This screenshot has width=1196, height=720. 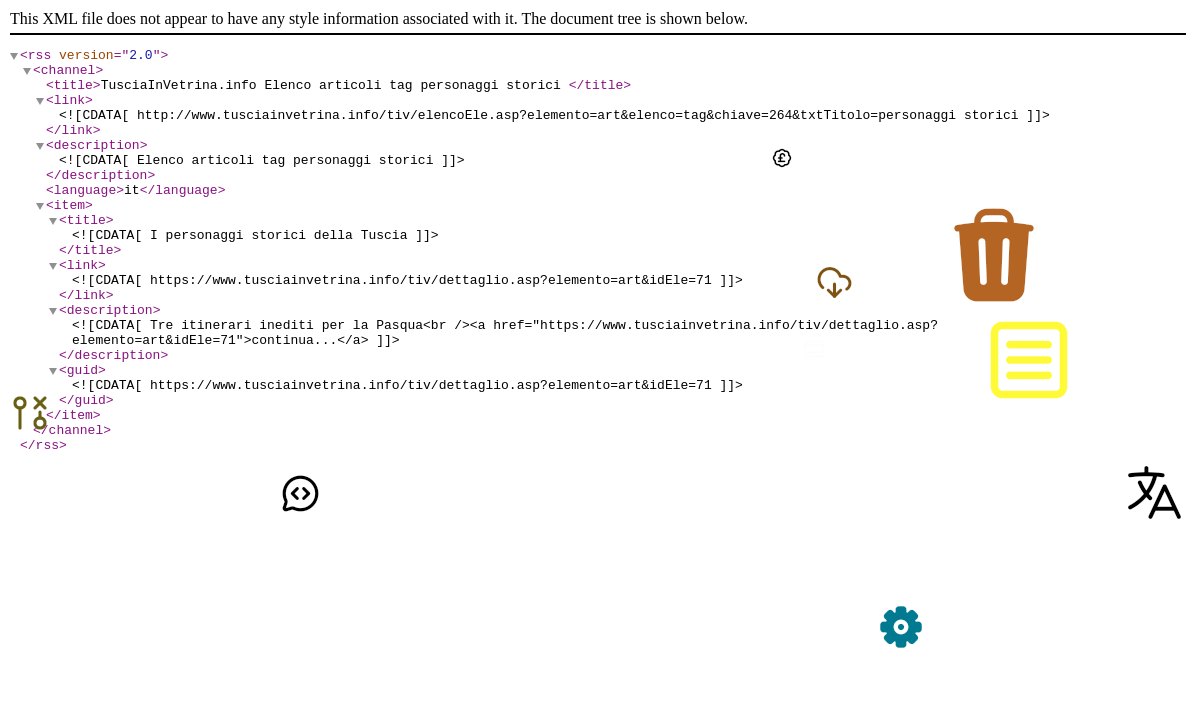 What do you see at coordinates (30, 413) in the screenshot?
I see `indicates a closed or rejected pull request` at bounding box center [30, 413].